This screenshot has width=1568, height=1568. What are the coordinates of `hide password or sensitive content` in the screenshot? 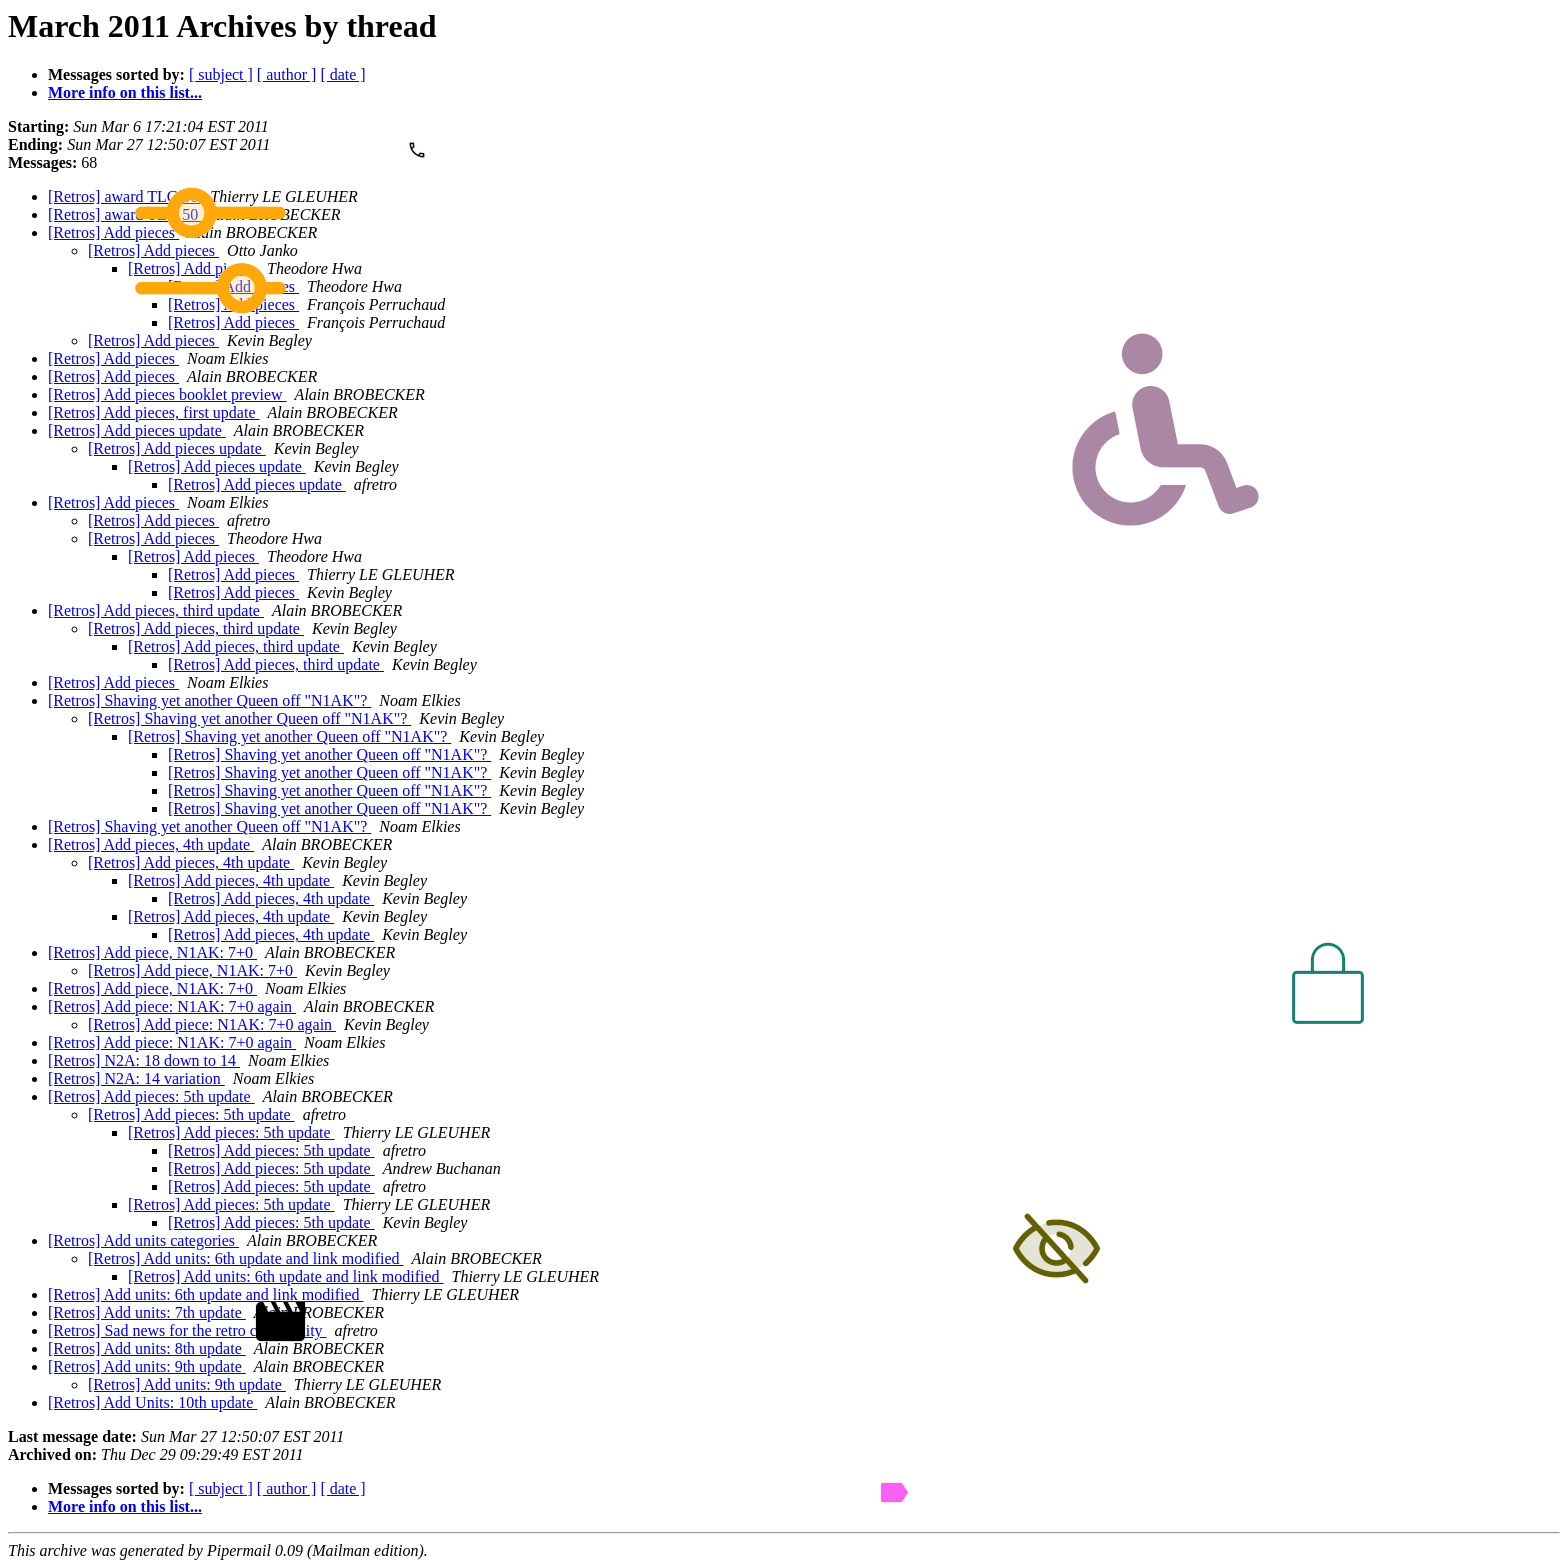 It's located at (1056, 1248).